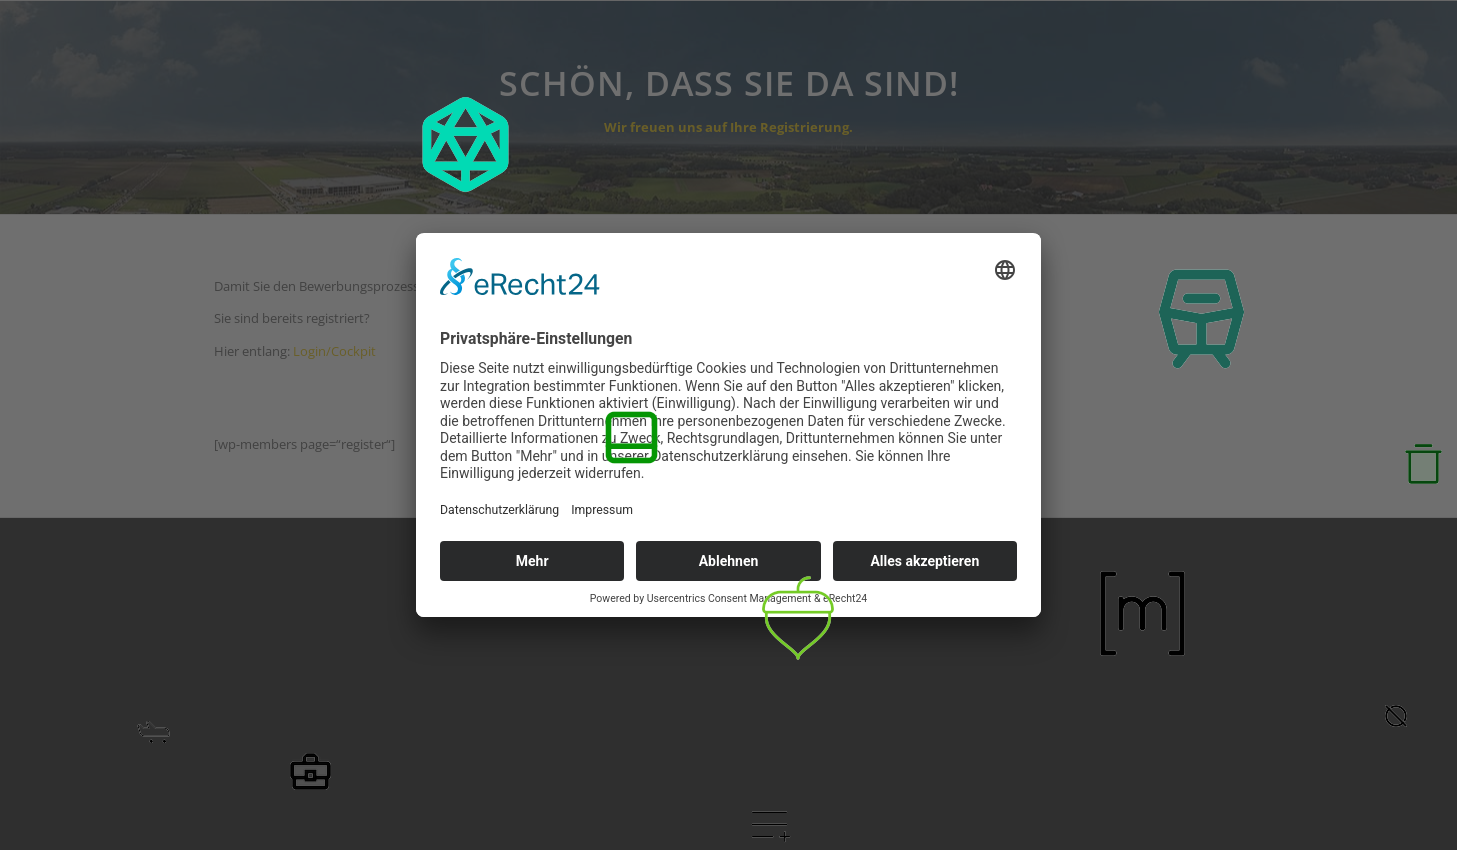  What do you see at coordinates (798, 618) in the screenshot?
I see `nature or outdoors category indicator` at bounding box center [798, 618].